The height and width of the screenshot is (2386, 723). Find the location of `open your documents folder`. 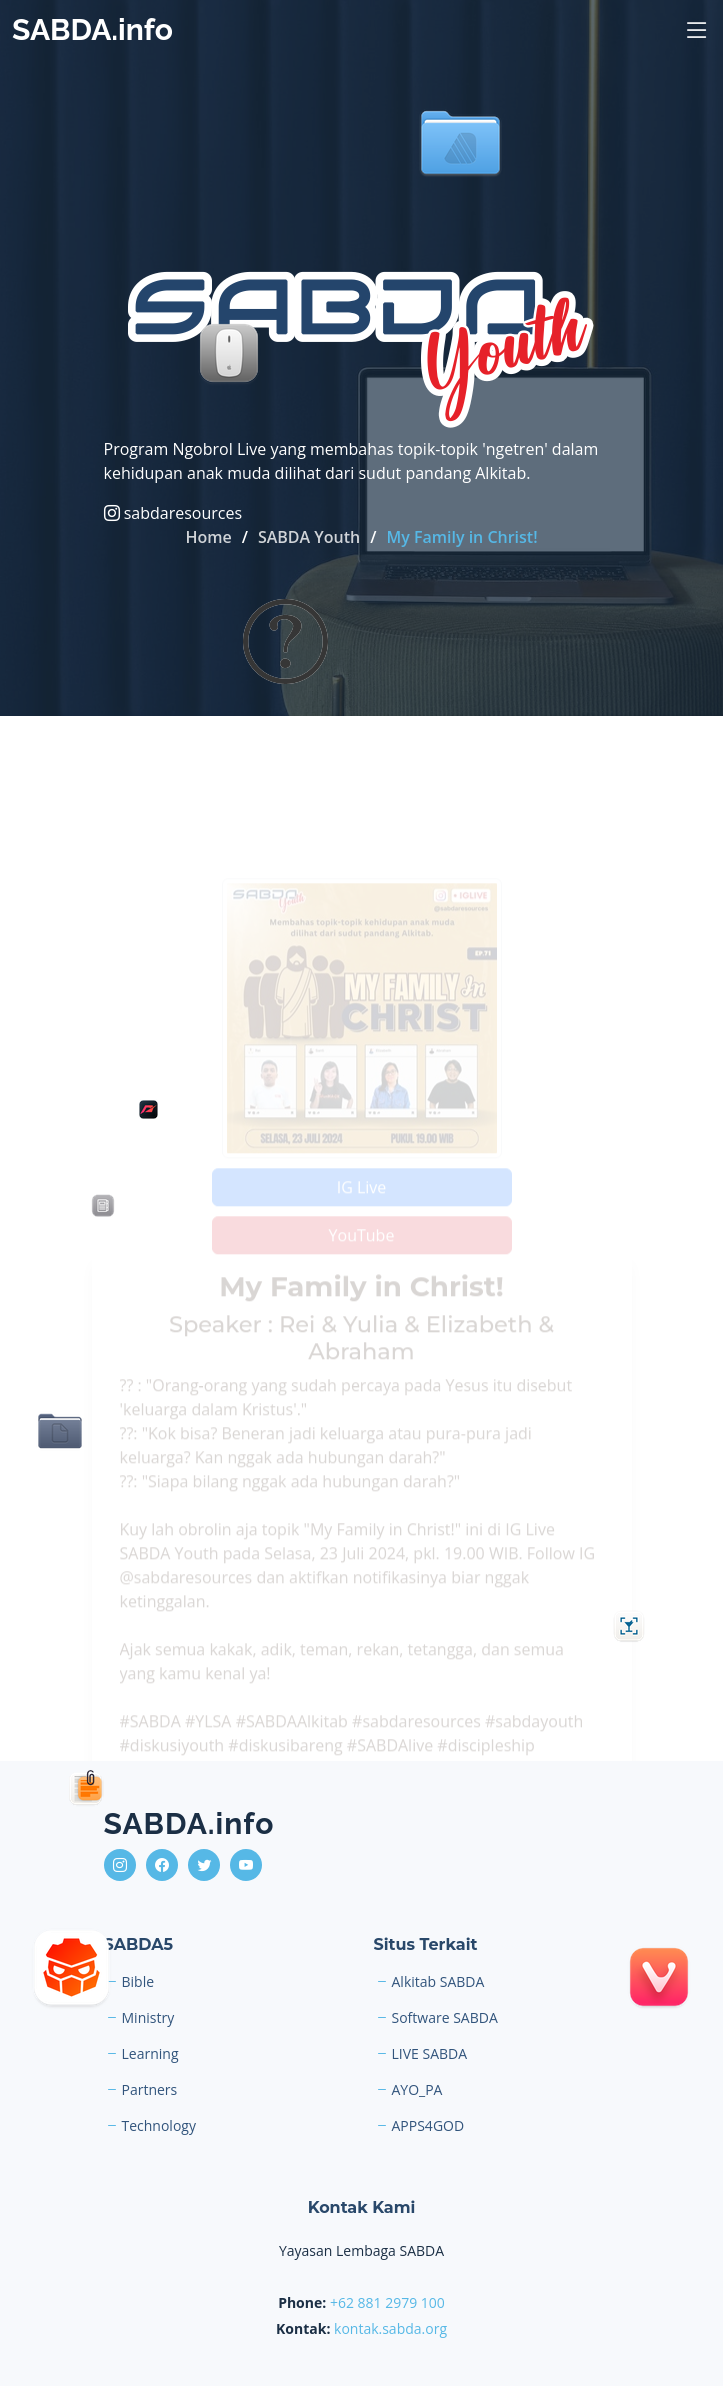

open your documents folder is located at coordinates (60, 1431).